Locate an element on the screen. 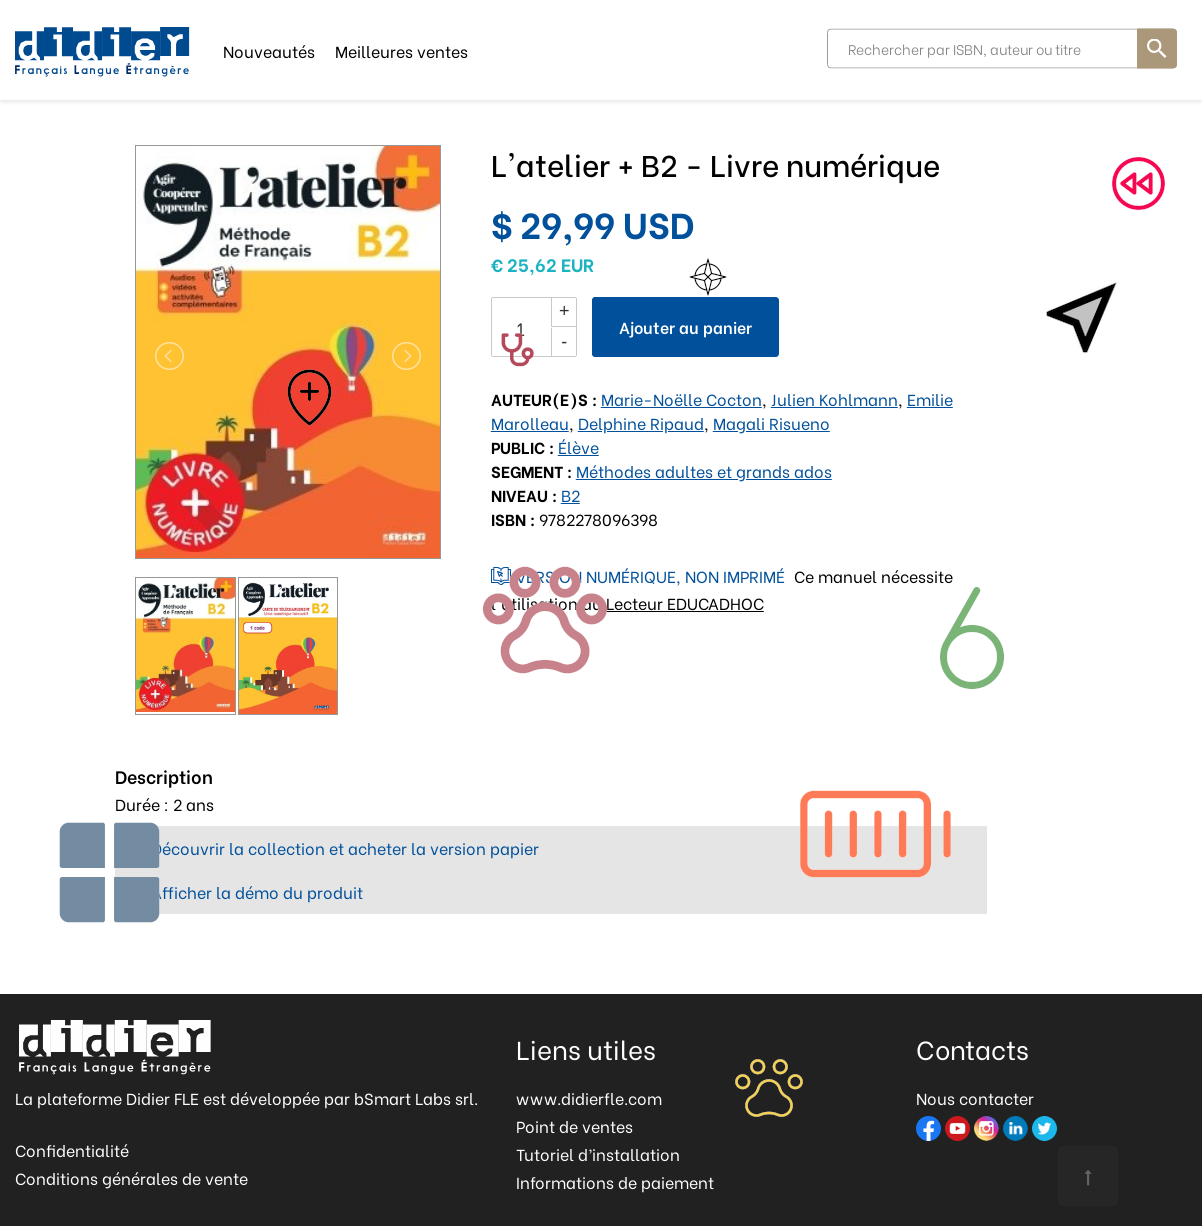 Image resolution: width=1202 pixels, height=1226 pixels. indicates the number six in a list or sequence is located at coordinates (972, 638).